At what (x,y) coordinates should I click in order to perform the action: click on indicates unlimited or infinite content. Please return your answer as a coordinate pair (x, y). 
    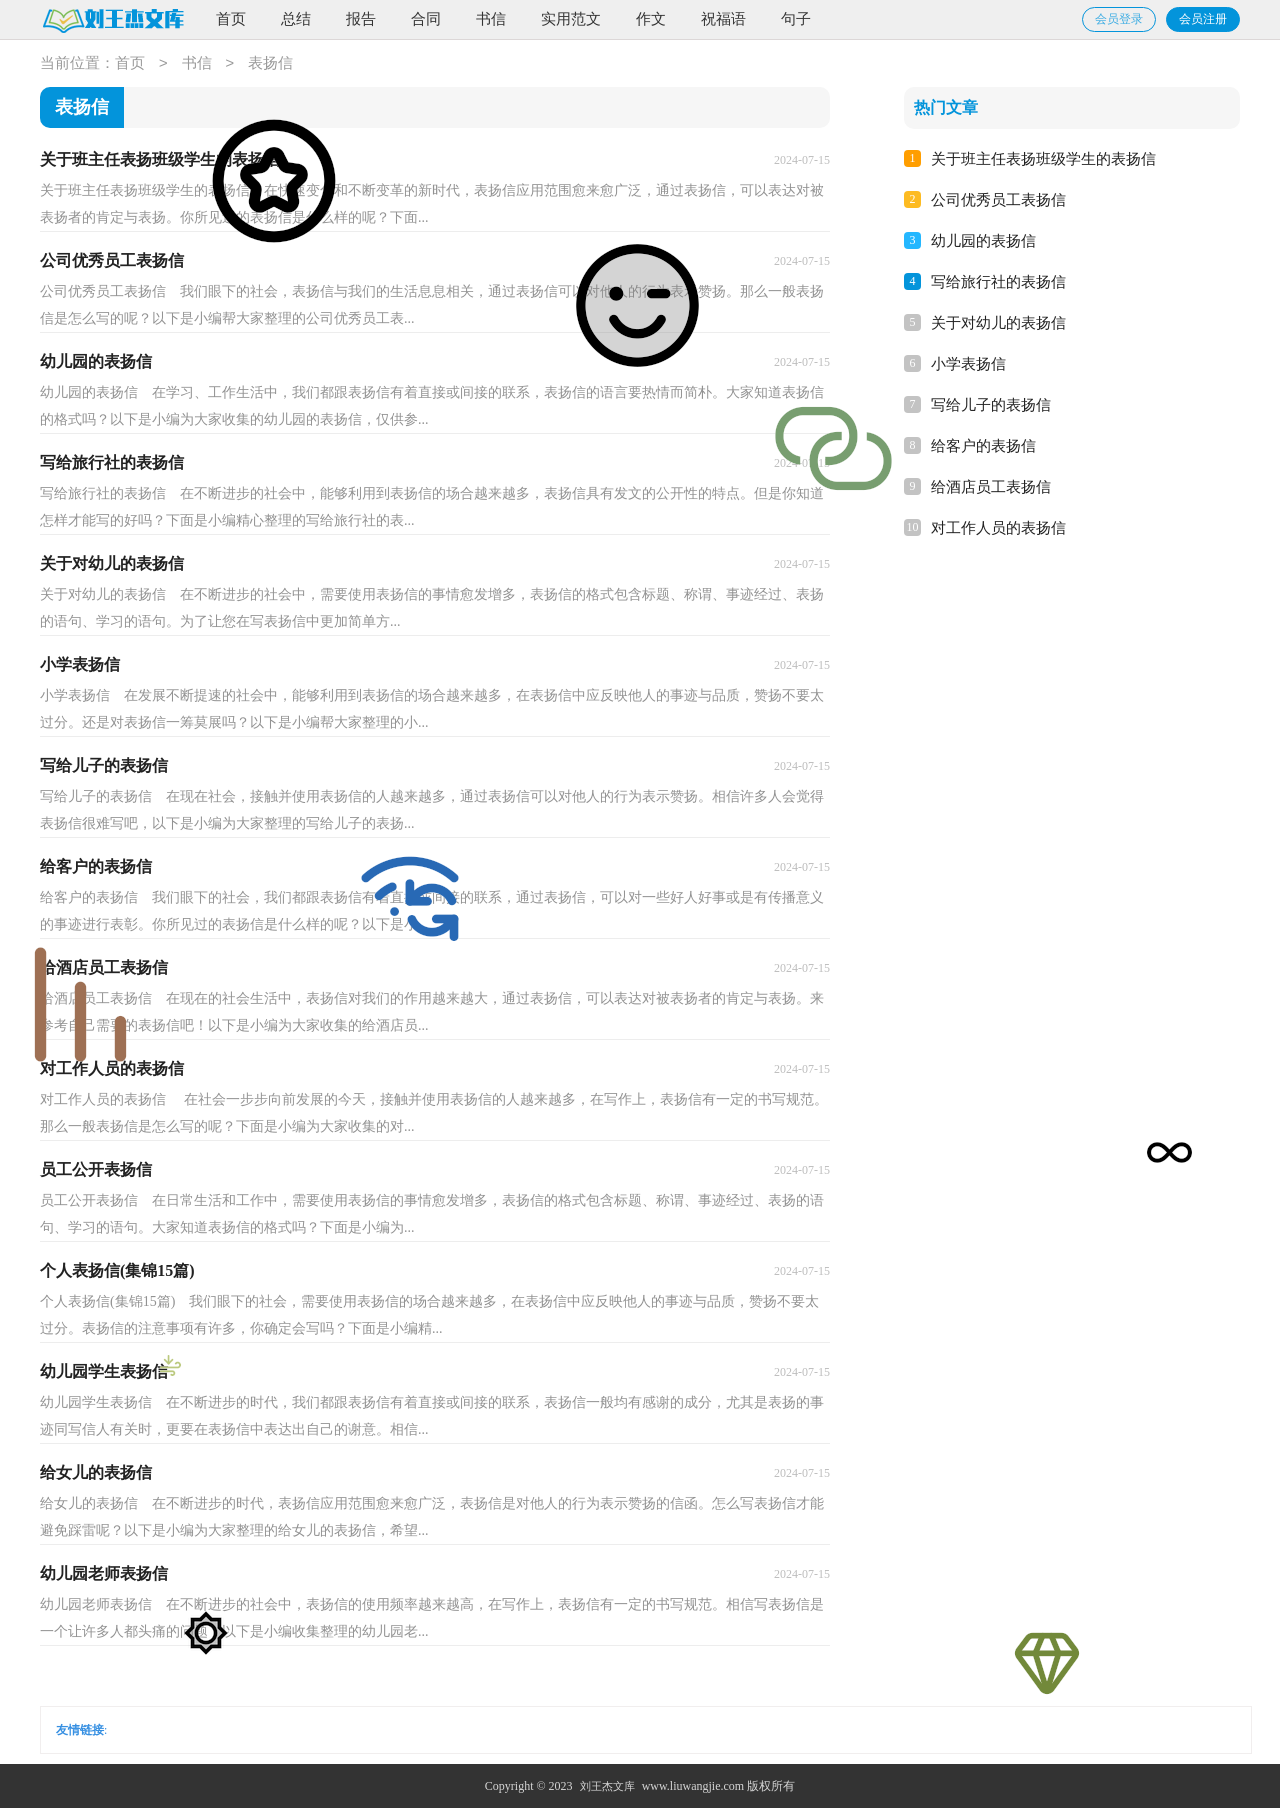
    Looking at the image, I should click on (1169, 1152).